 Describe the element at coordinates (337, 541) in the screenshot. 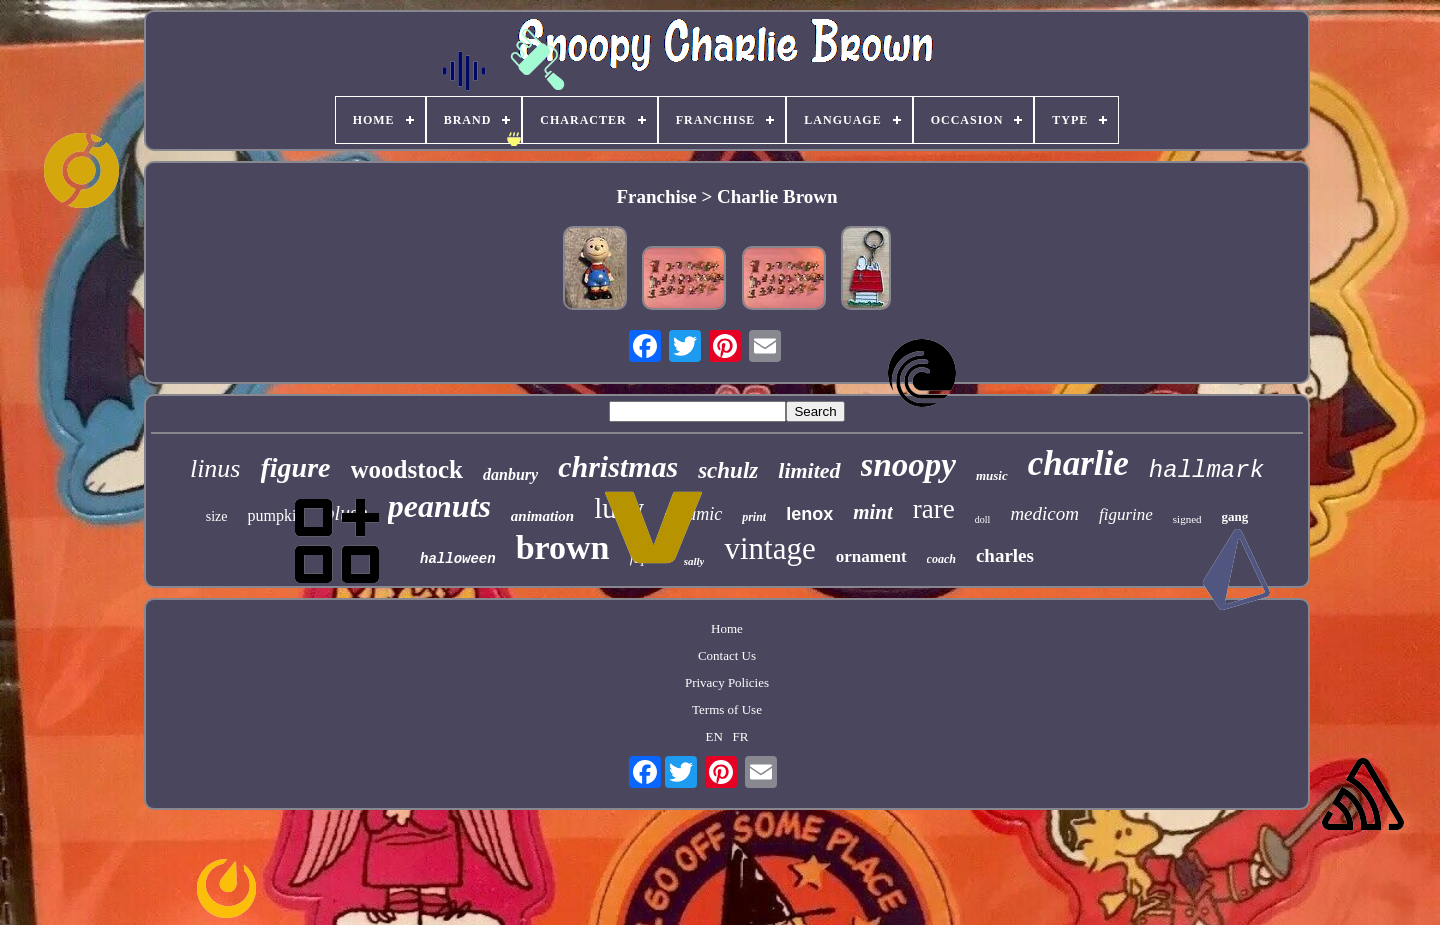

I see `add a new function or module` at that location.